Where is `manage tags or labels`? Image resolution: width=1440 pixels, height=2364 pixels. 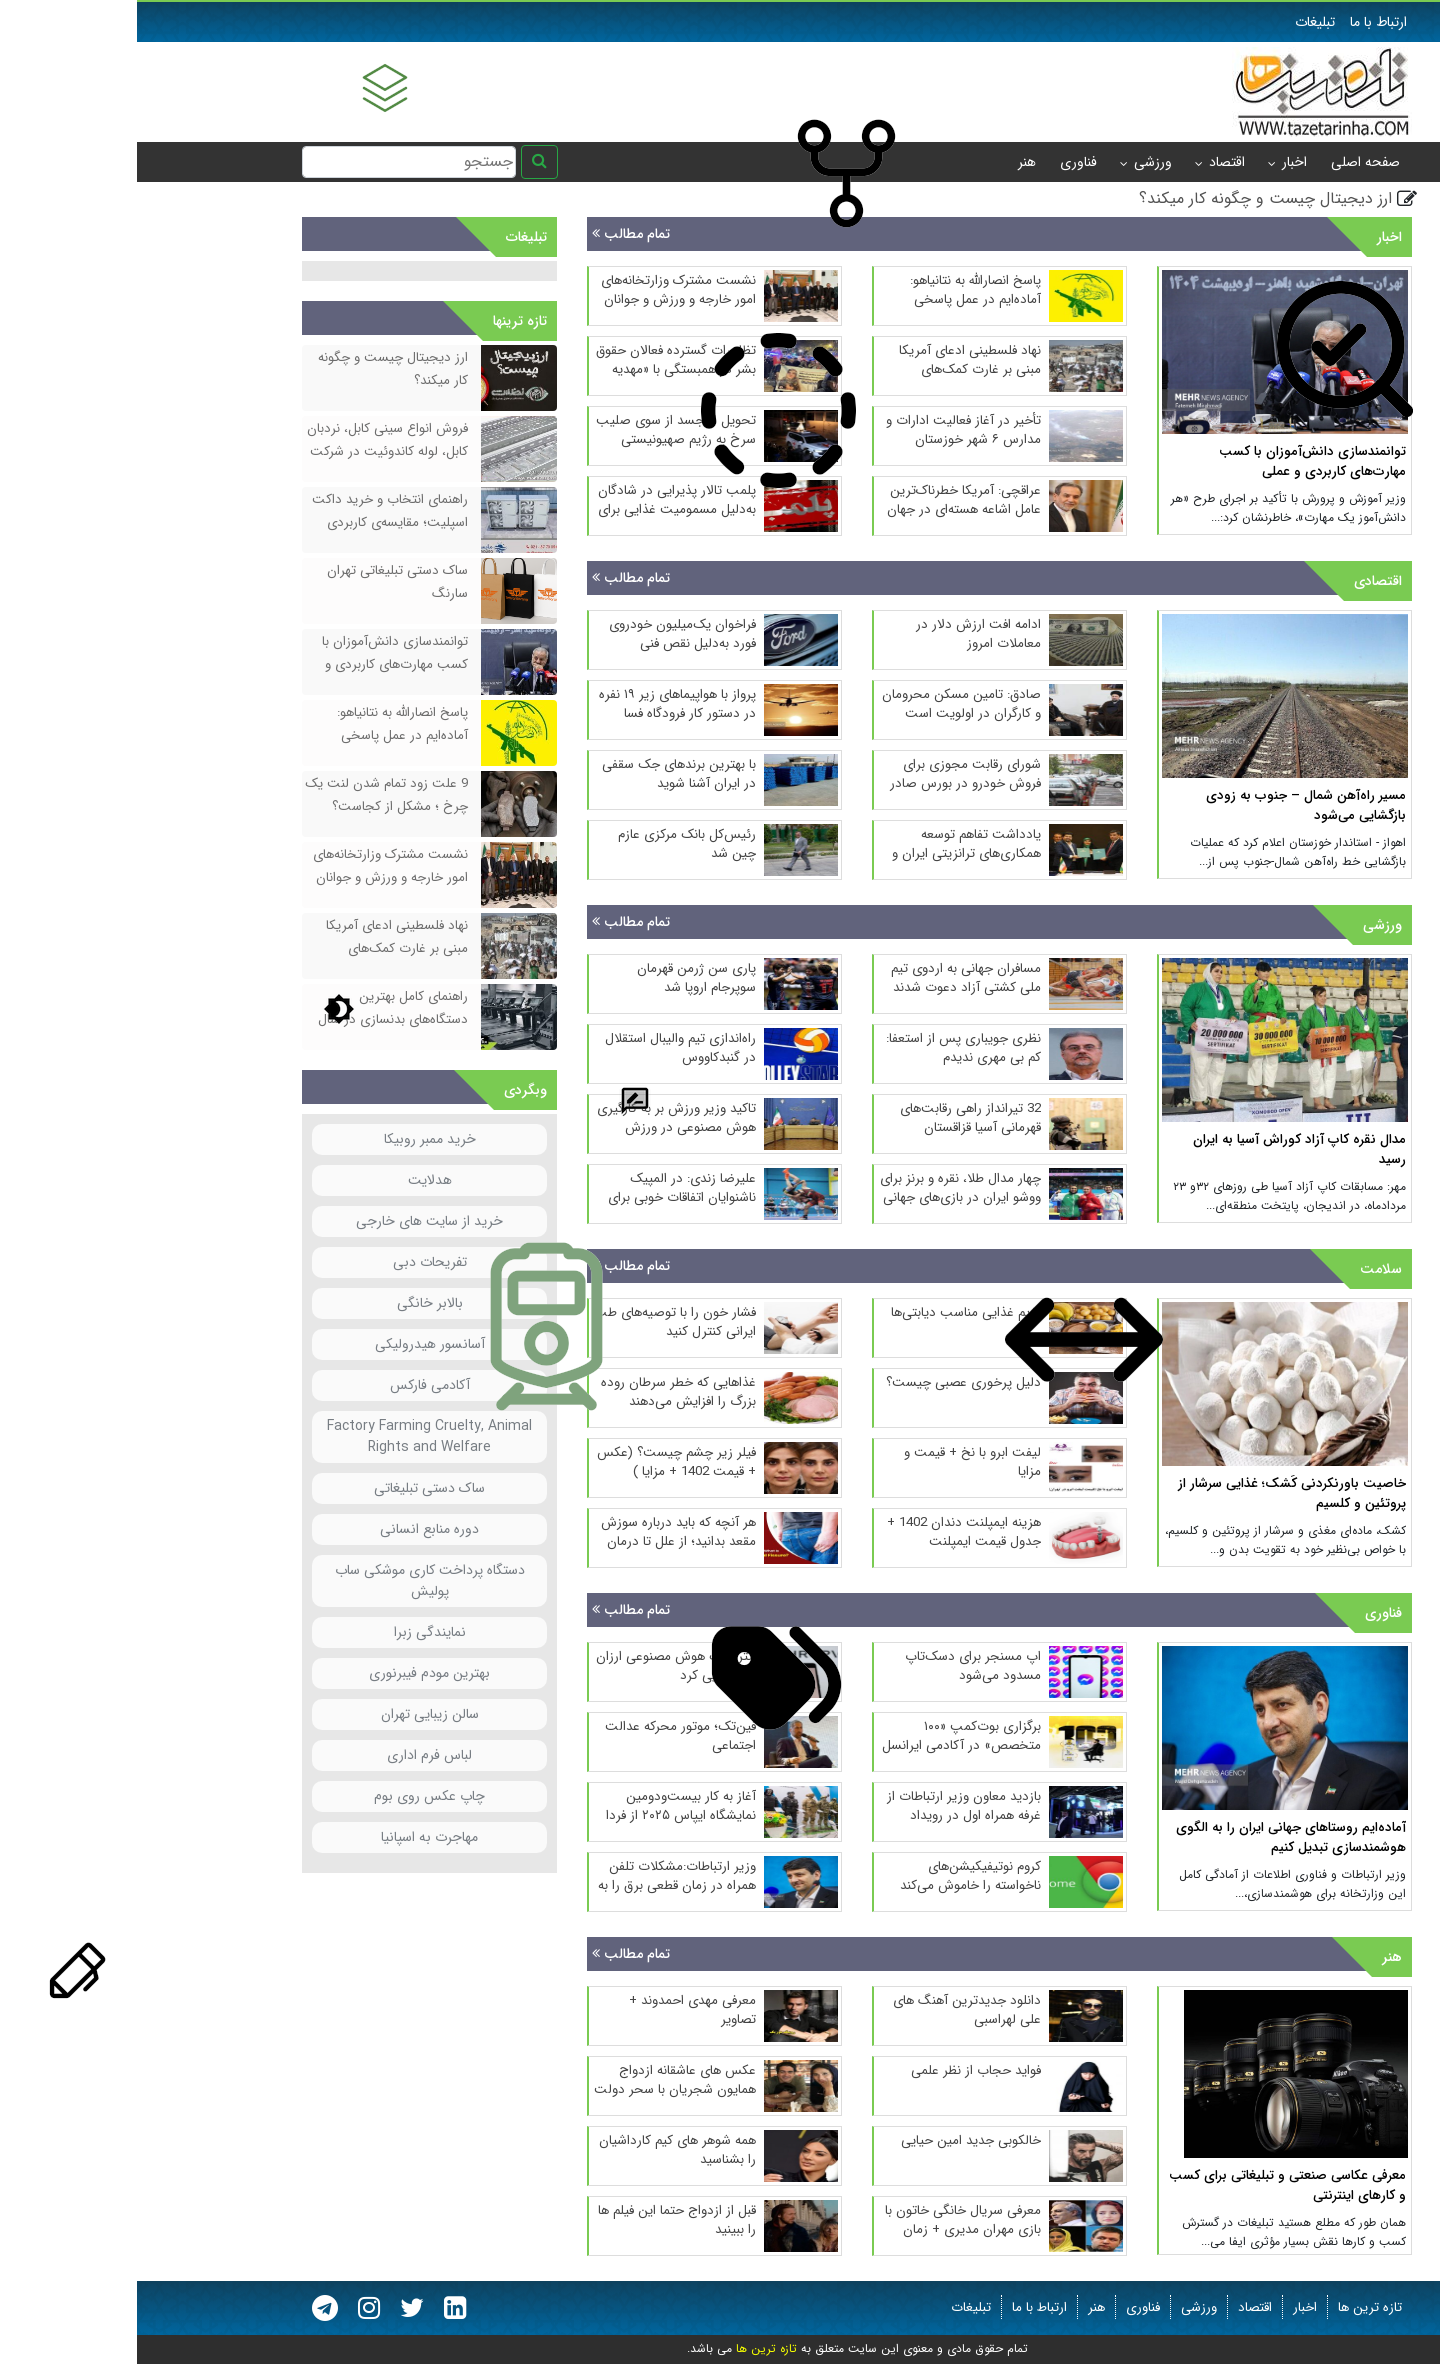
manage tags or labels is located at coordinates (776, 1671).